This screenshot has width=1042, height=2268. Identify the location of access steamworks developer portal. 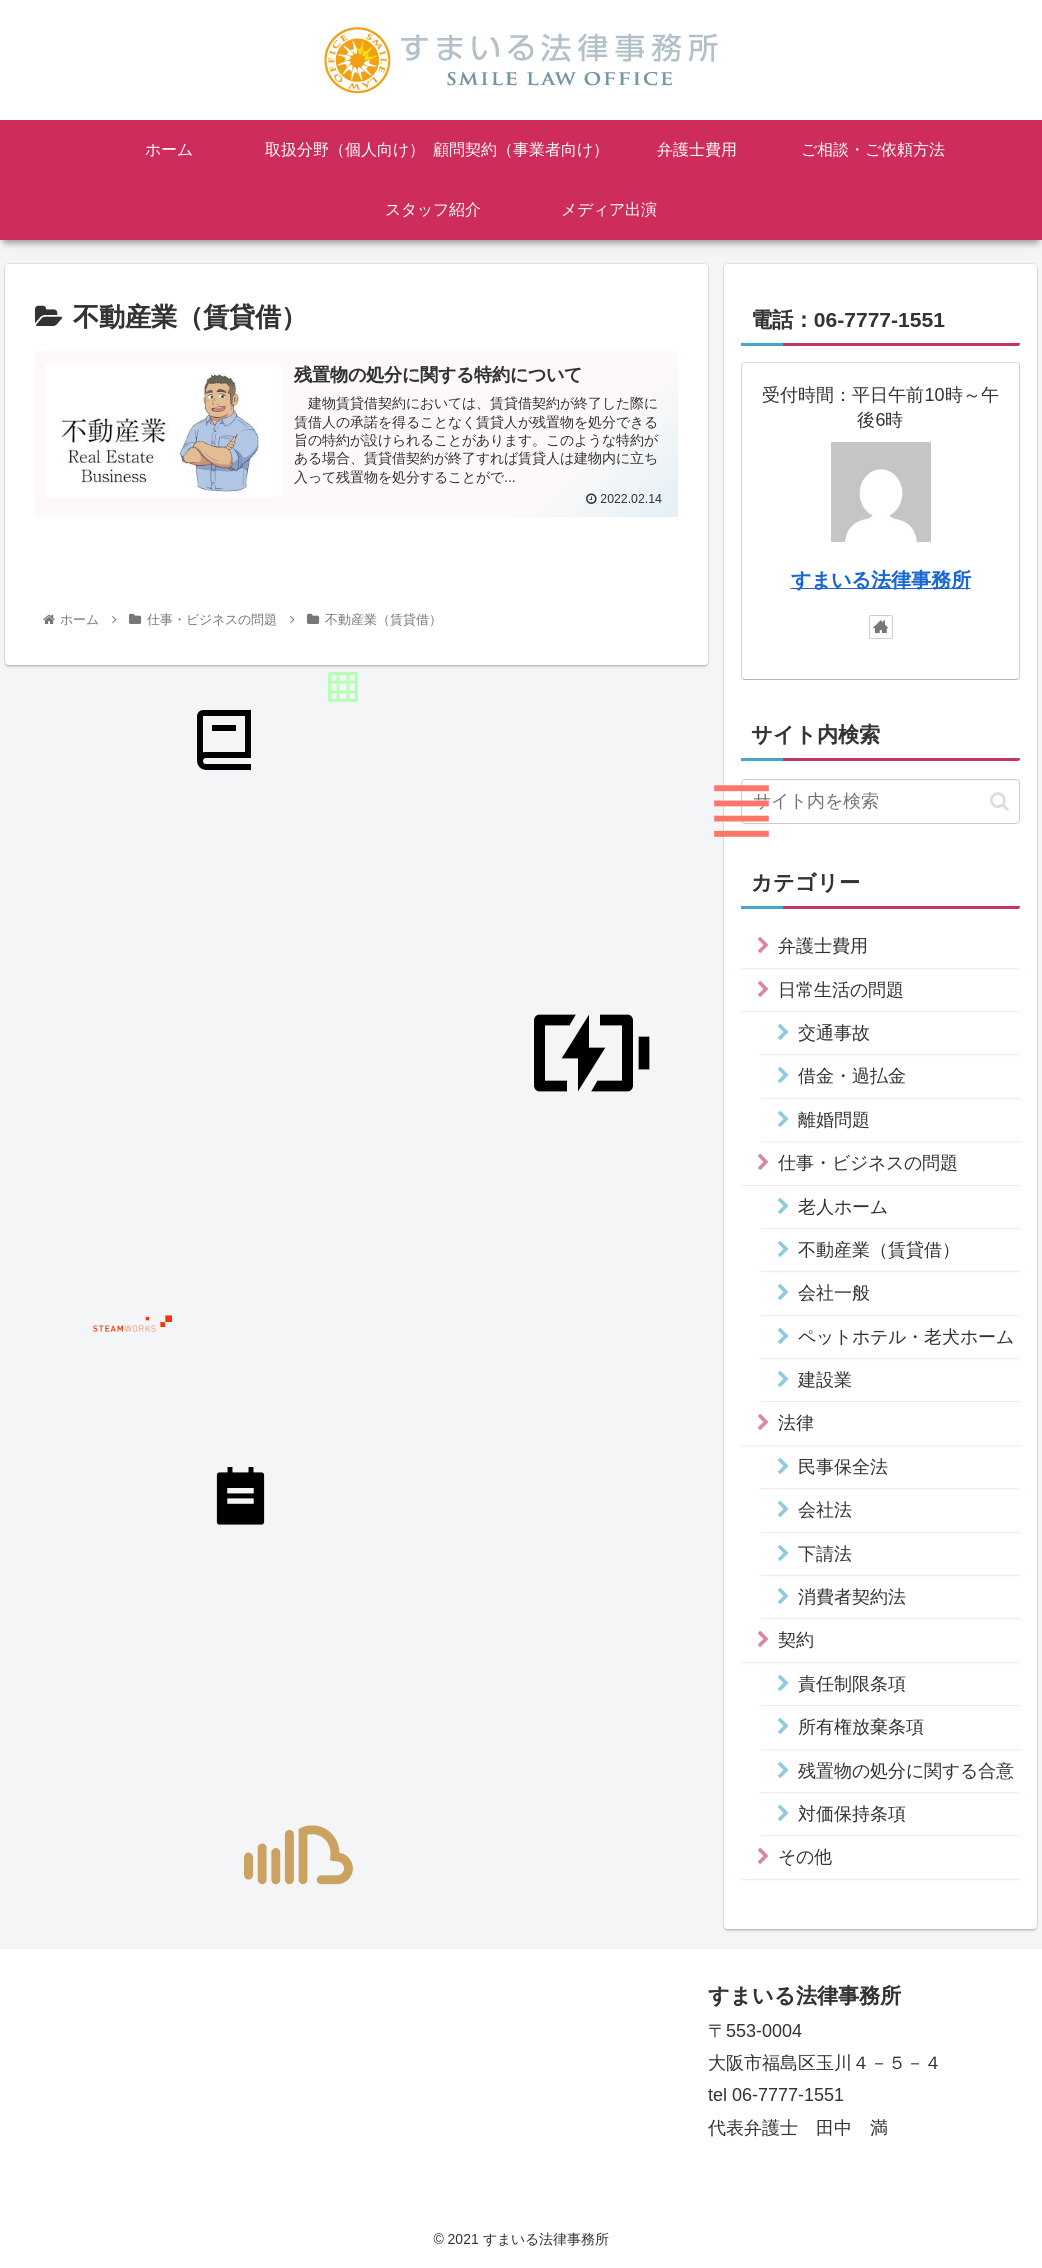
(132, 1323).